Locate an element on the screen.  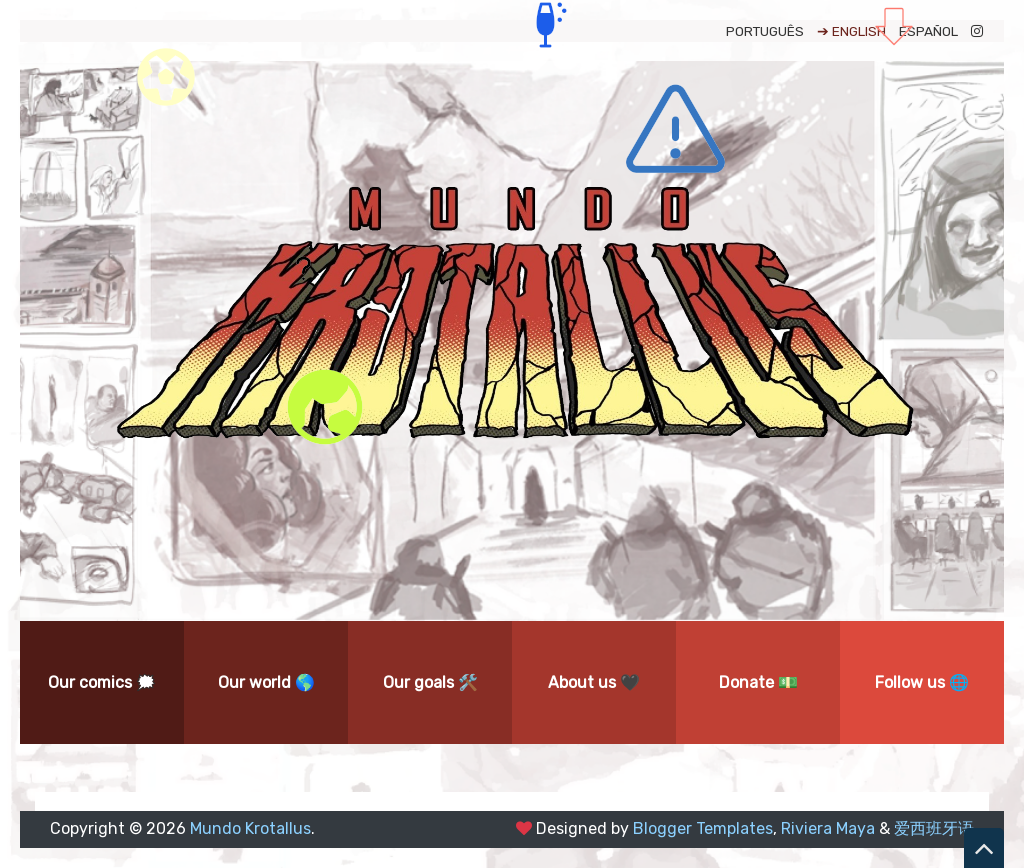
access sports or soccer-related content is located at coordinates (166, 77).